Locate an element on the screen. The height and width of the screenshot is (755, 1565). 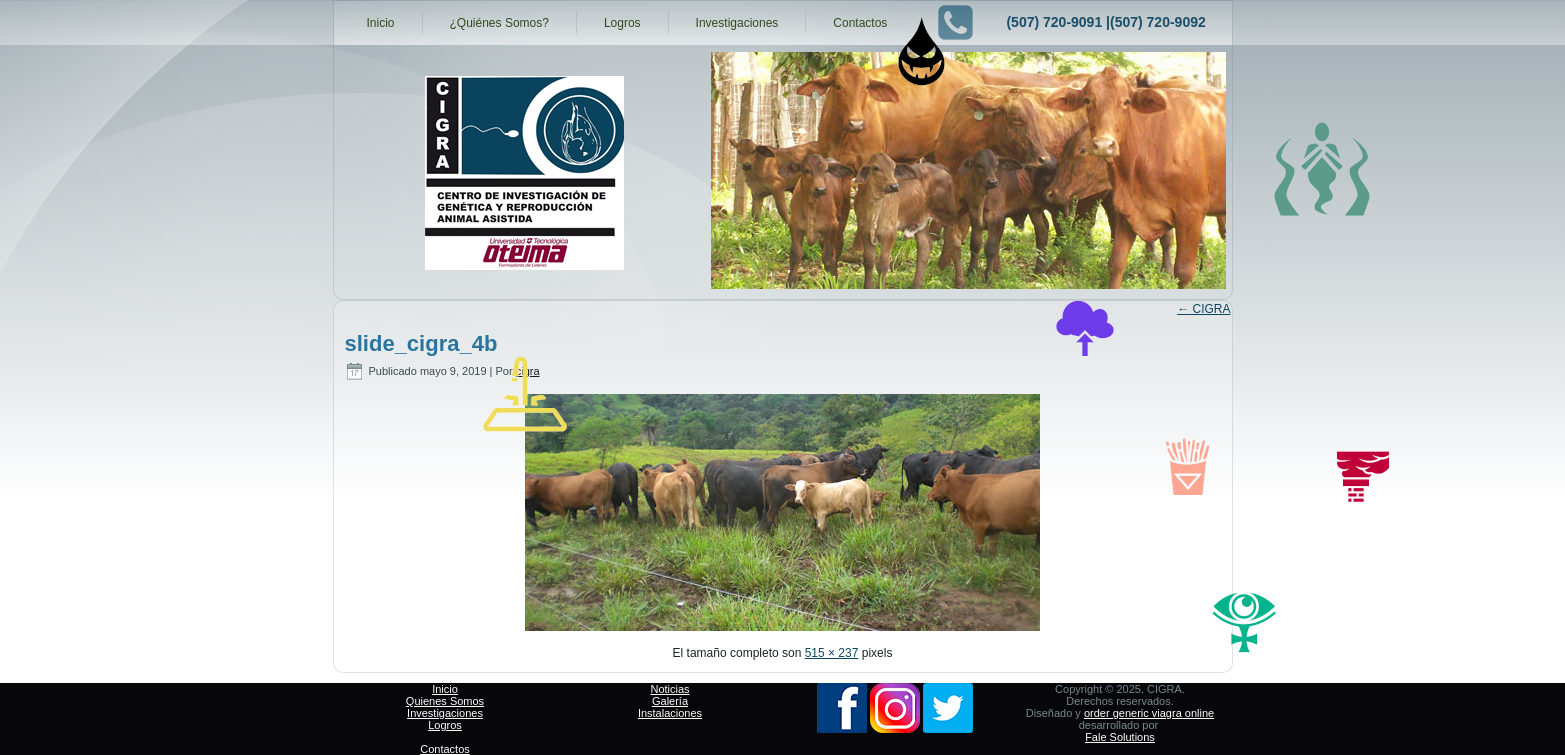
upload file to cloud storage is located at coordinates (1085, 328).